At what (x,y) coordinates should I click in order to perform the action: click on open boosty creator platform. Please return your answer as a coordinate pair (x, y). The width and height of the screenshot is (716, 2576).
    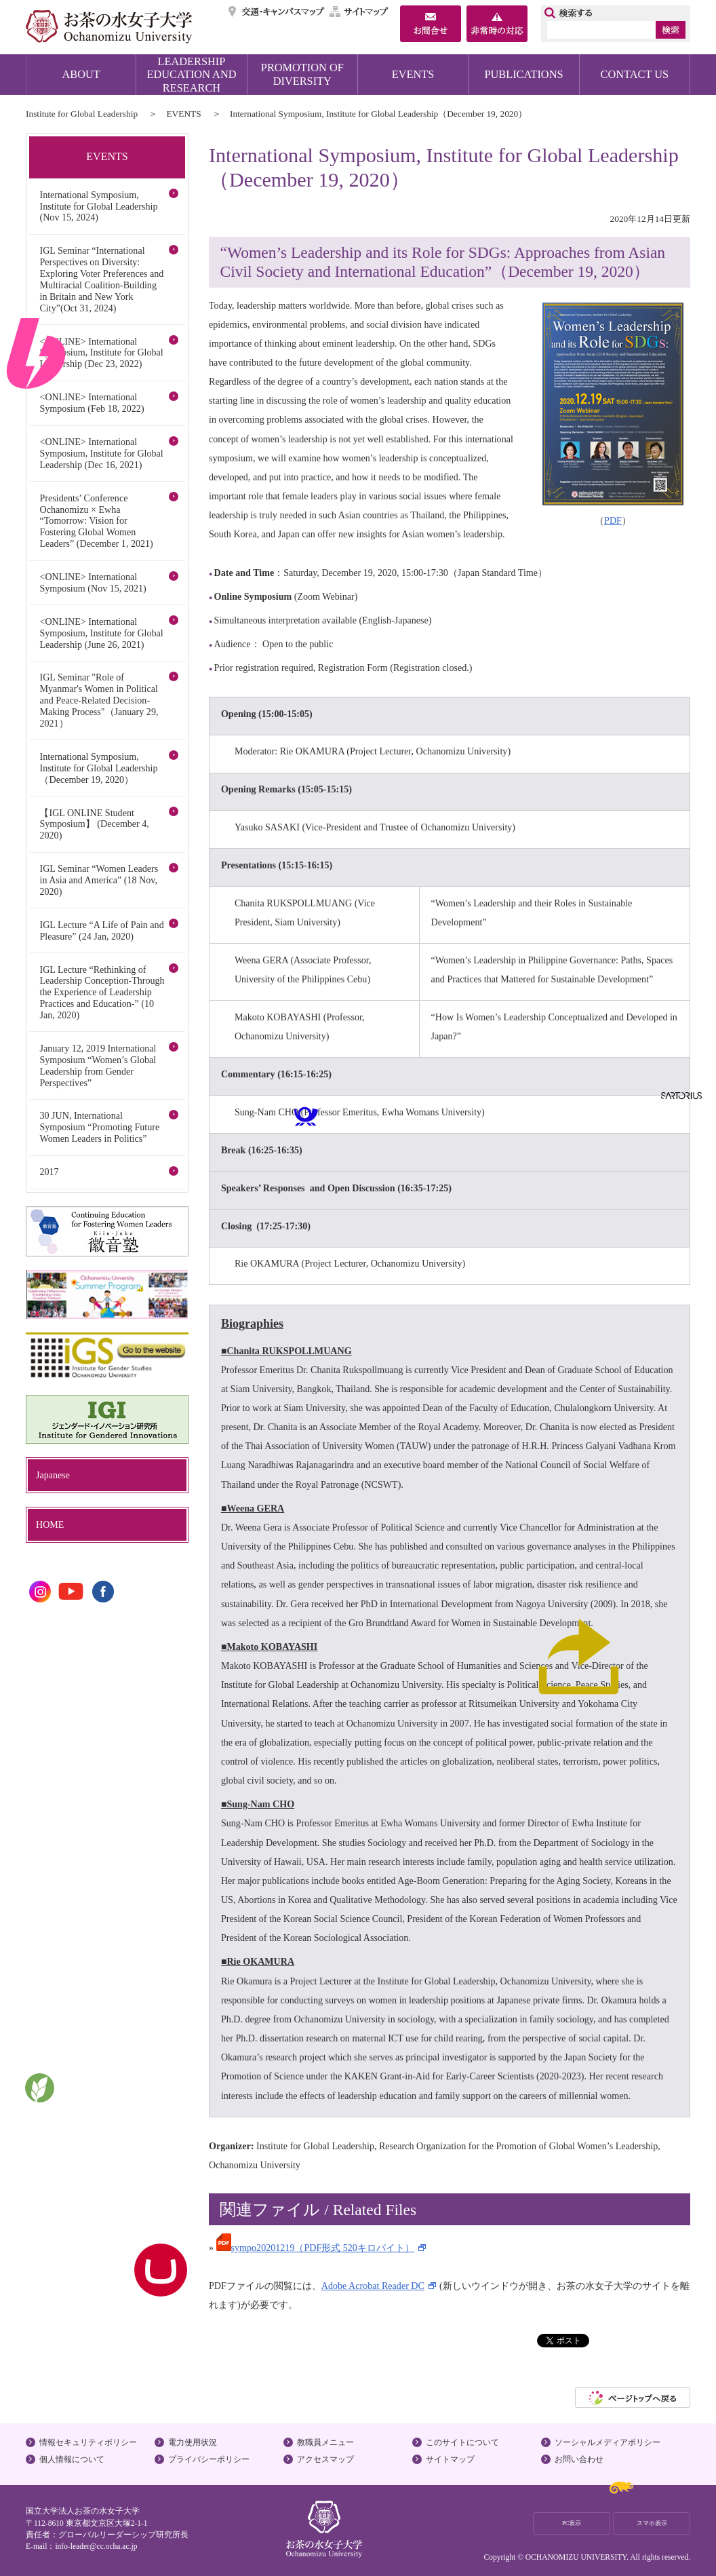
    Looking at the image, I should click on (36, 353).